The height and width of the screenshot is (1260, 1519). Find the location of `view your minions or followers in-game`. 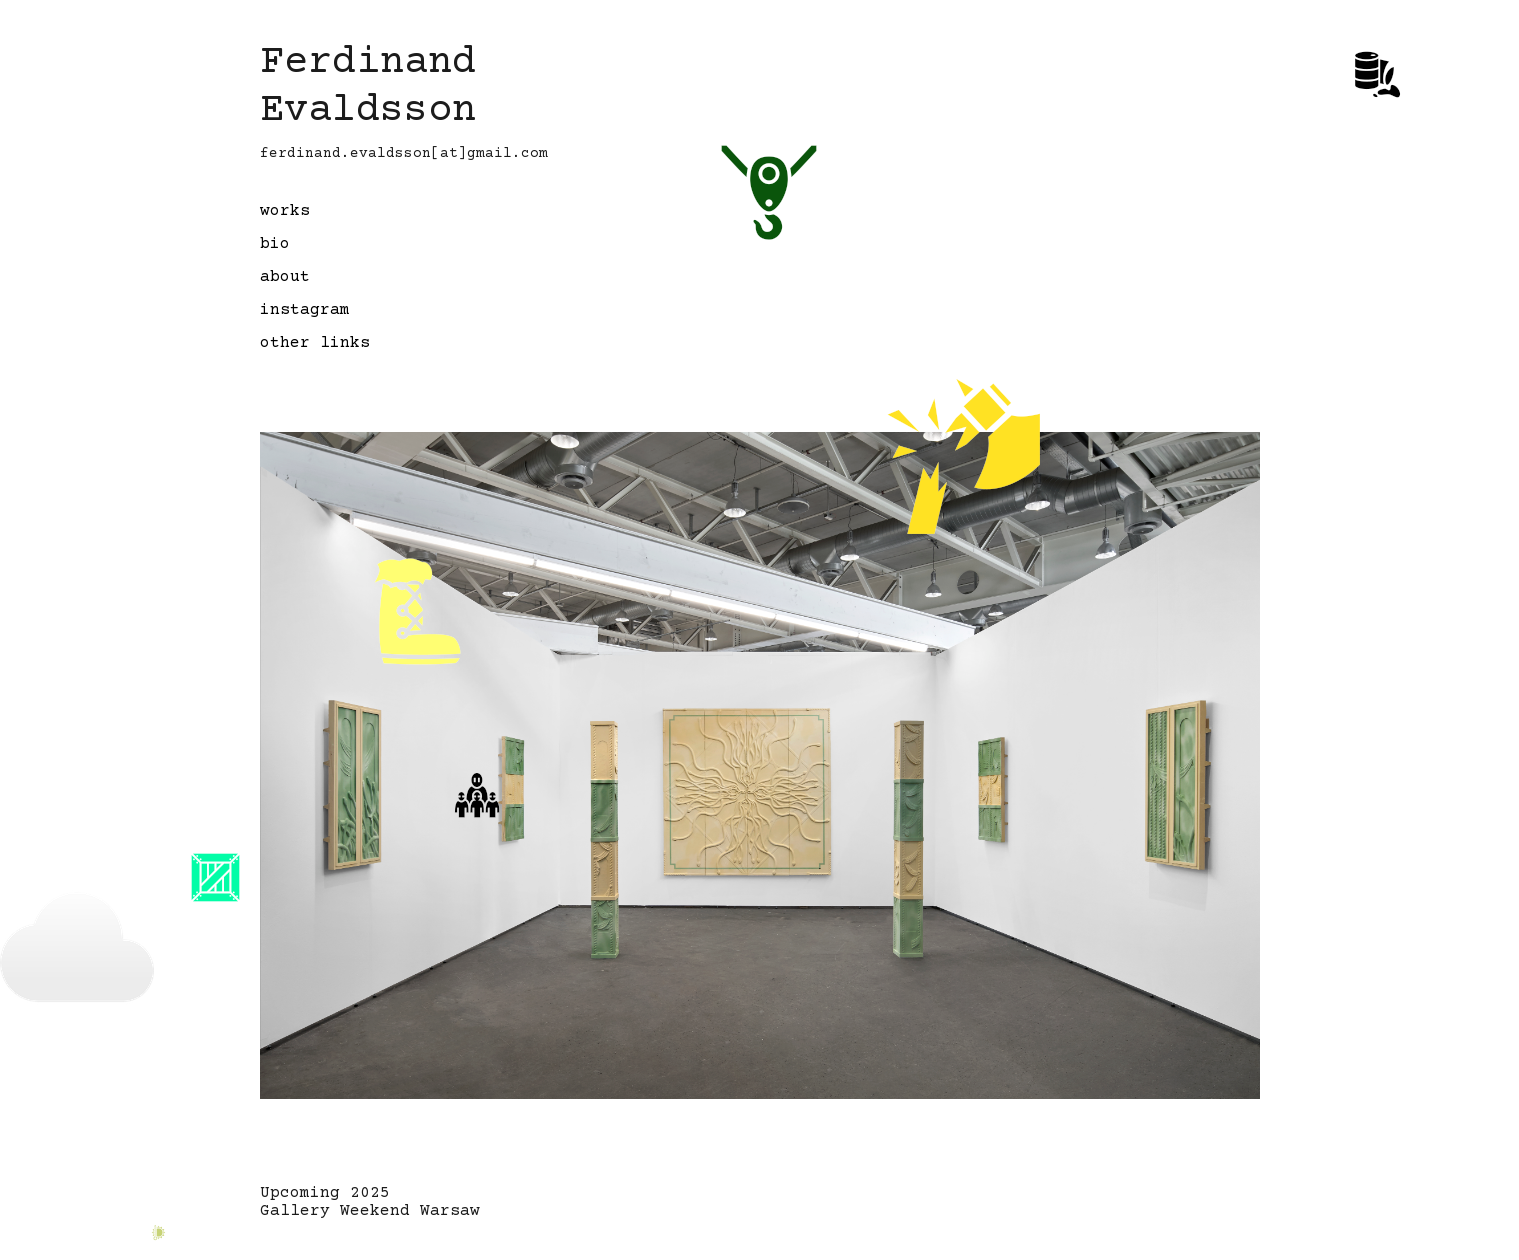

view your minions or followers in-game is located at coordinates (477, 795).